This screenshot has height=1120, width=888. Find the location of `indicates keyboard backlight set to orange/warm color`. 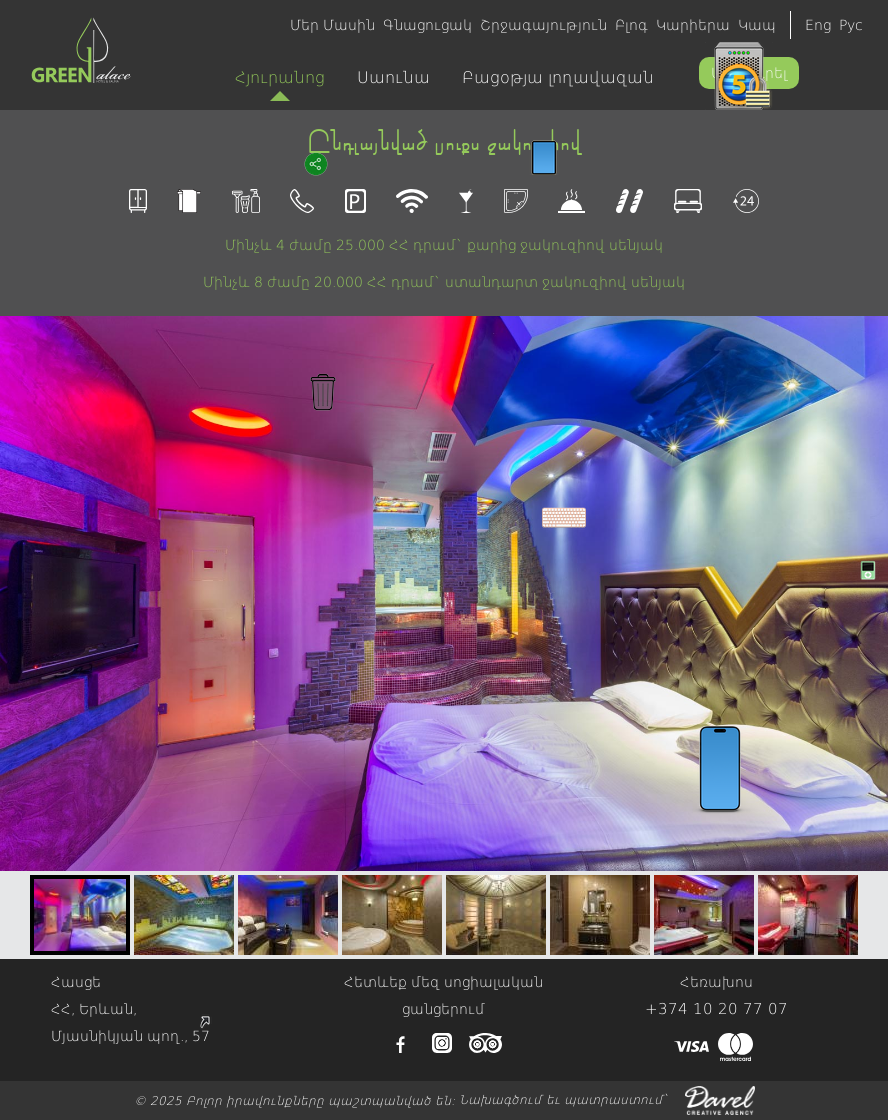

indicates keyboard backlight set to orange/warm color is located at coordinates (564, 518).